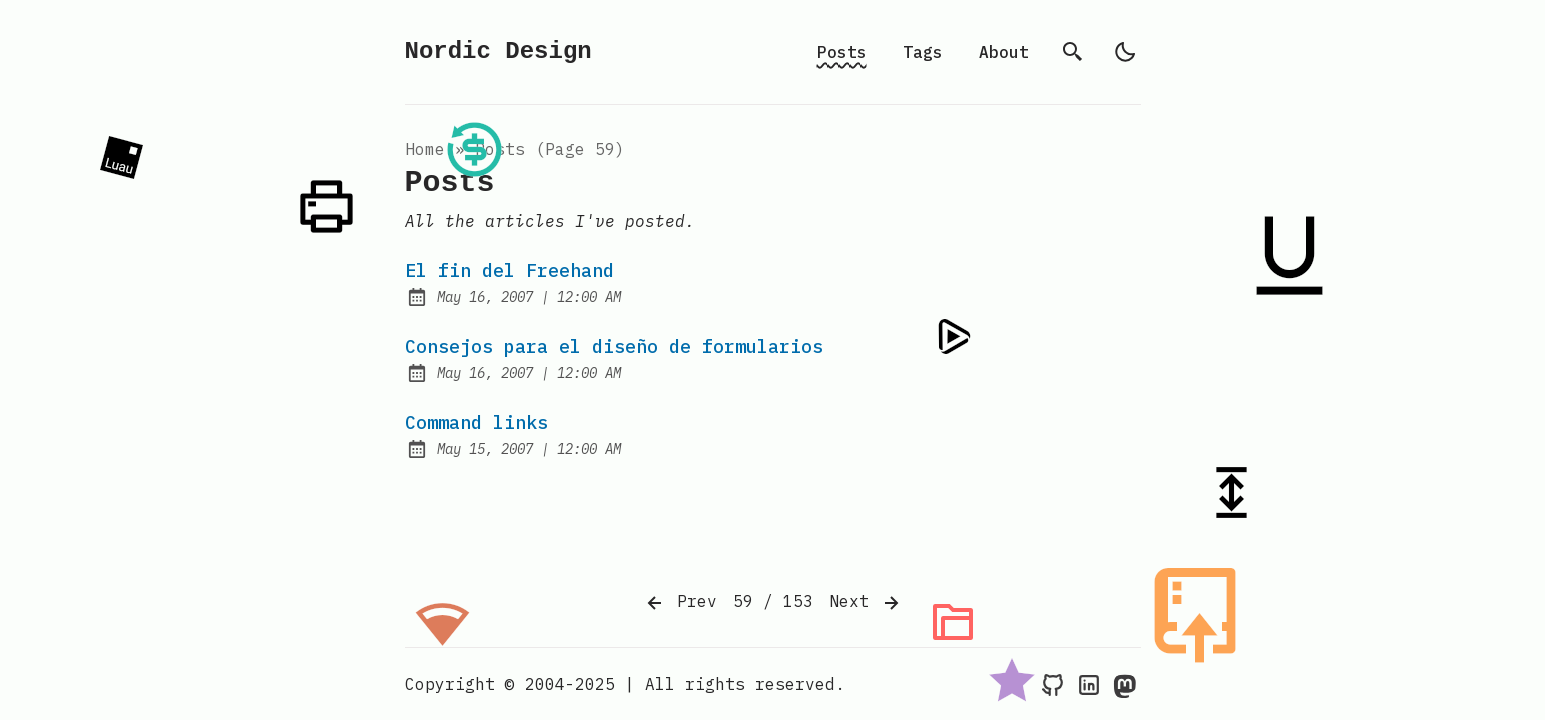  I want to click on luau programming language logo, so click(121, 157).